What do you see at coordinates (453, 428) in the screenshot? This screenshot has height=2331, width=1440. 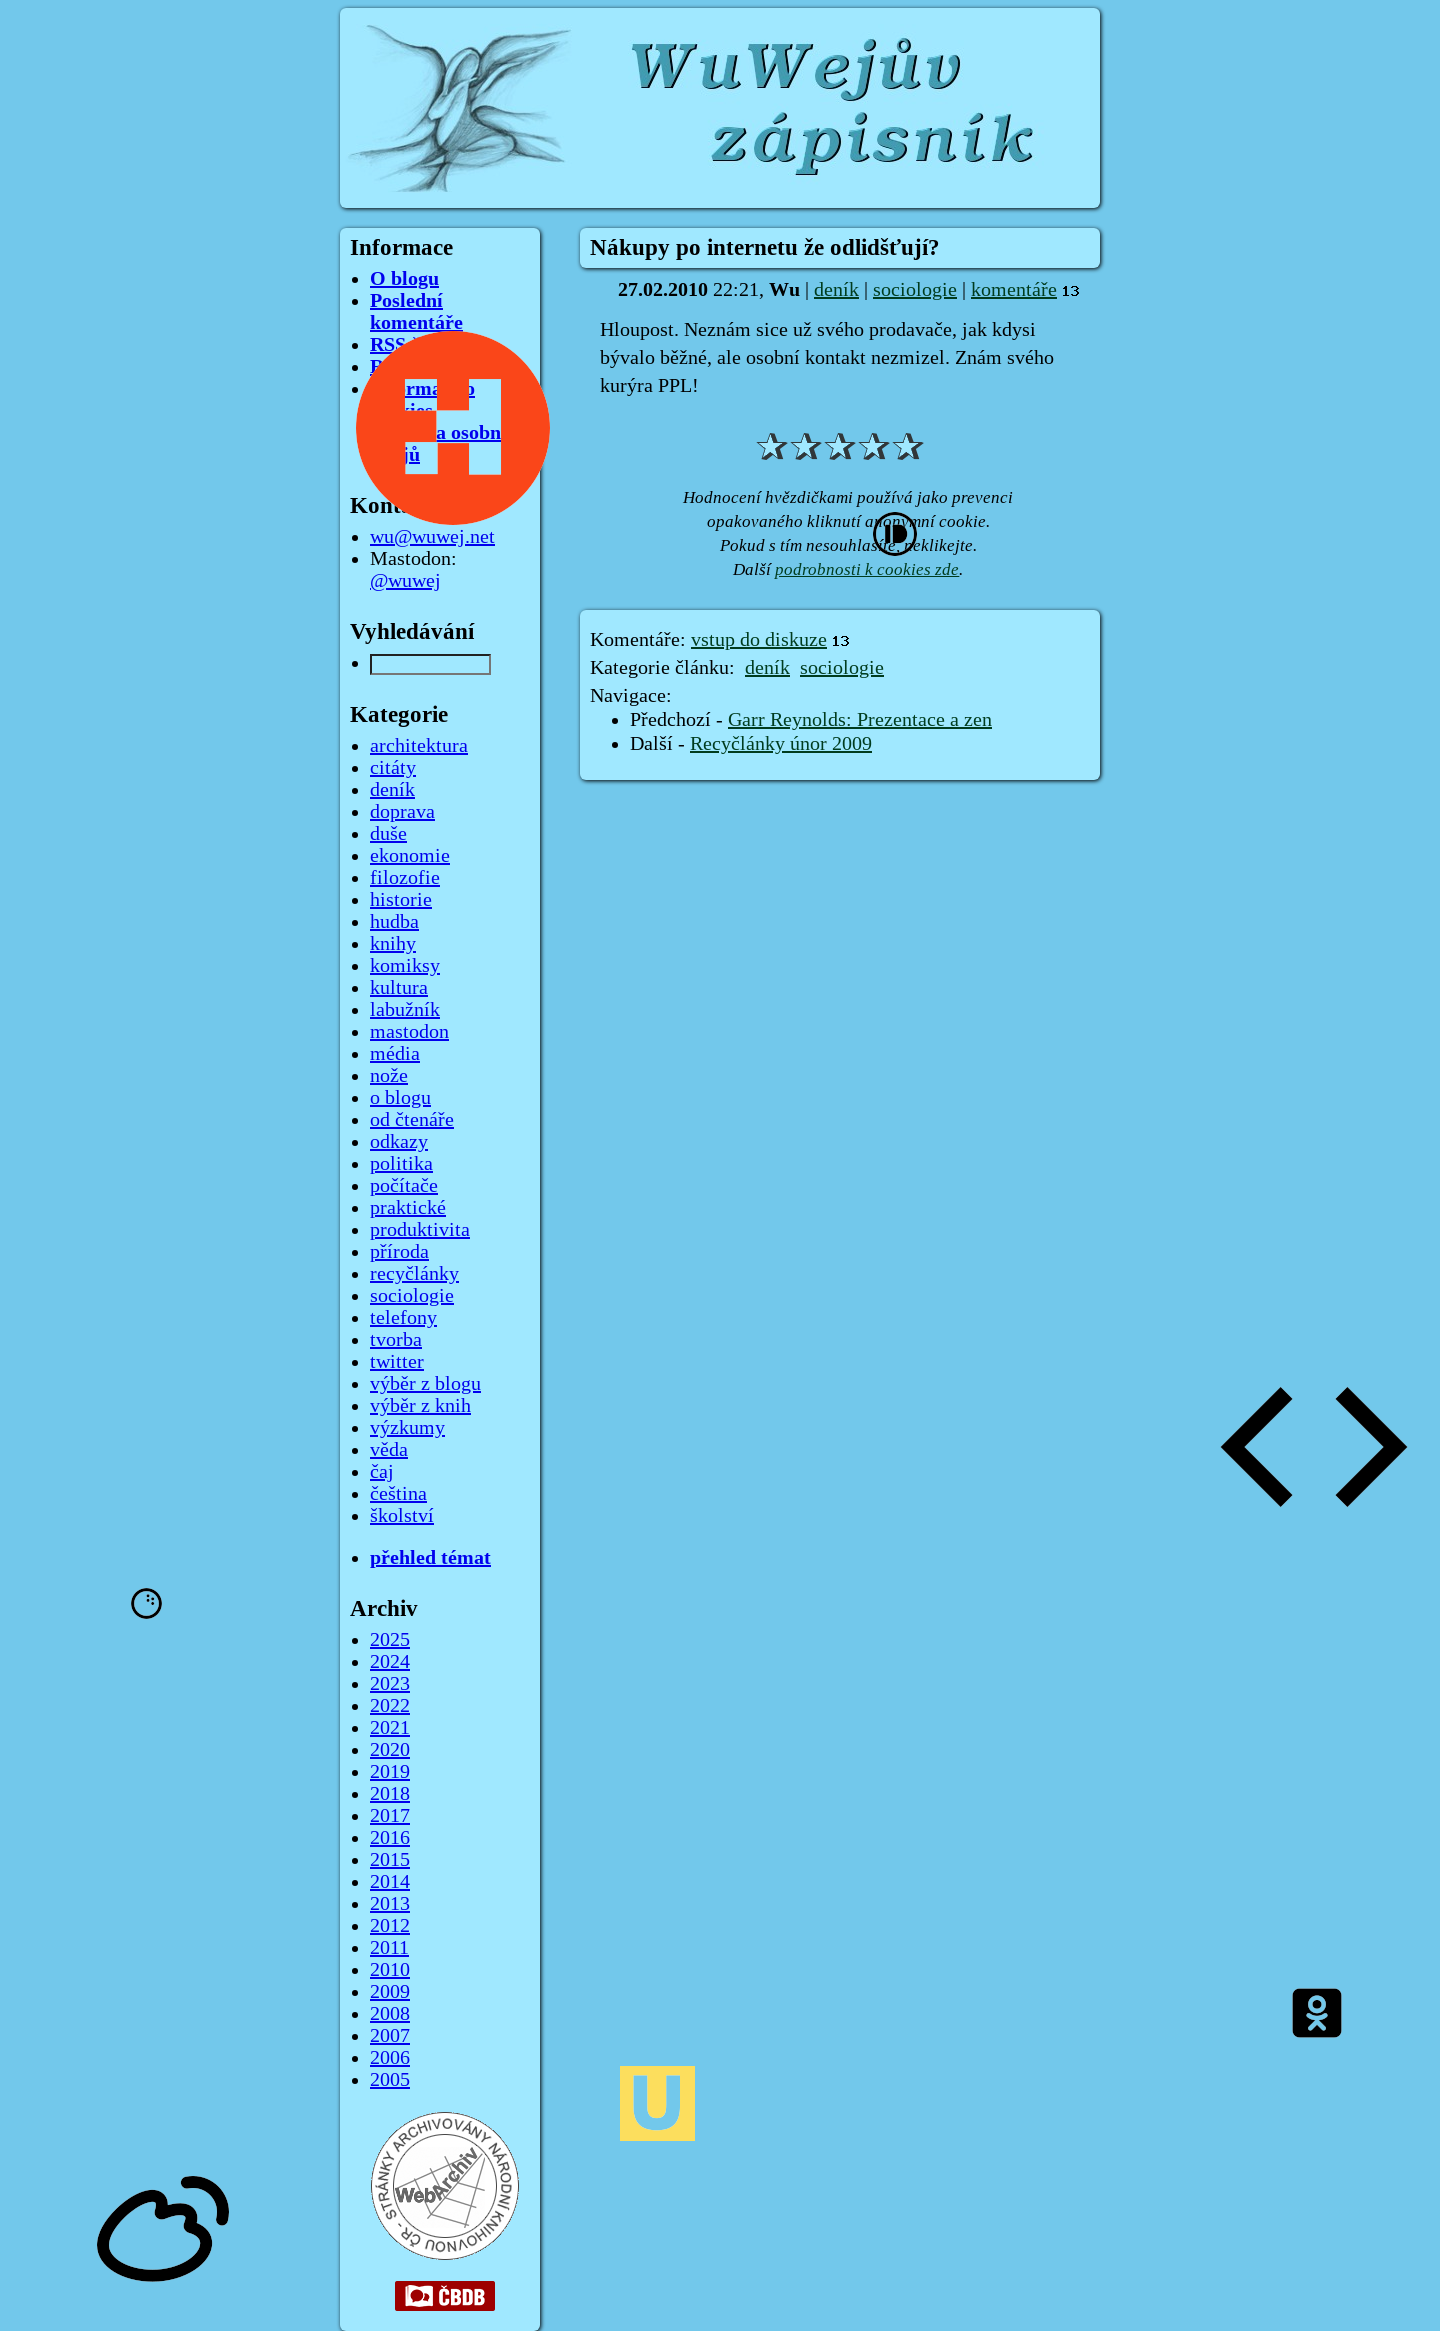 I see `open the Crehana app` at bounding box center [453, 428].